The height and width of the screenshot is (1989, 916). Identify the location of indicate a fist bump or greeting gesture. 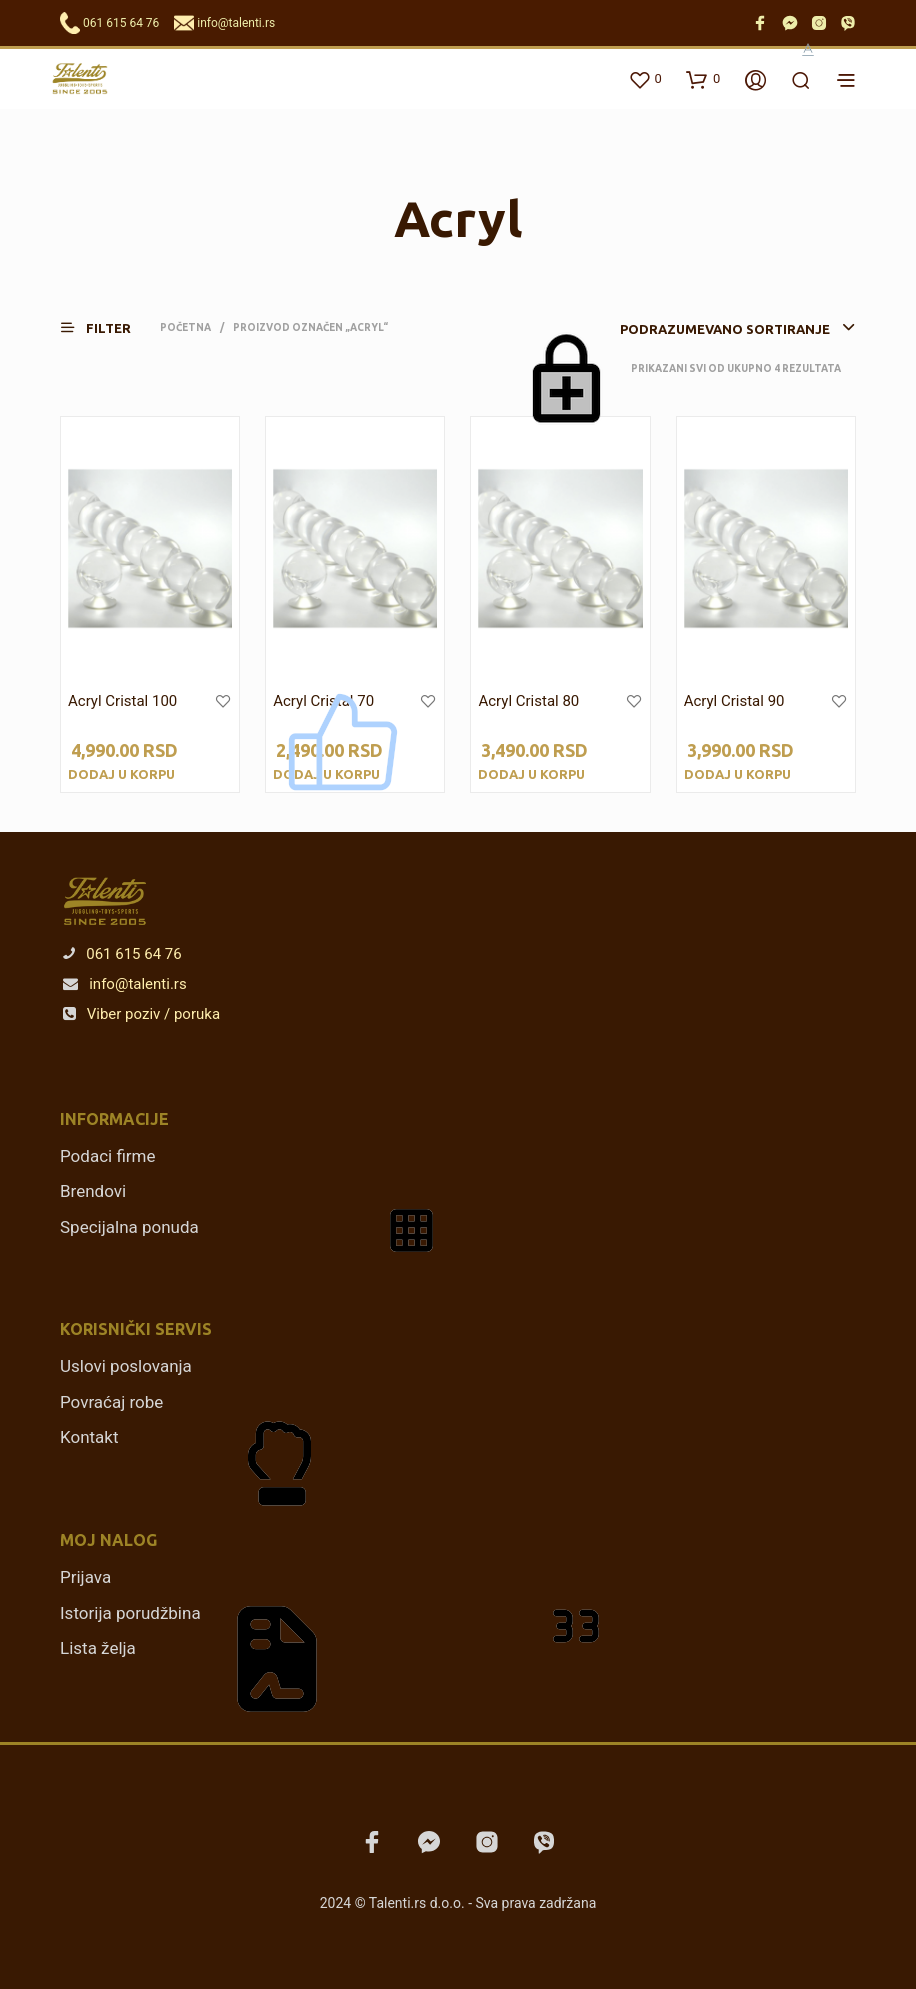
(279, 1463).